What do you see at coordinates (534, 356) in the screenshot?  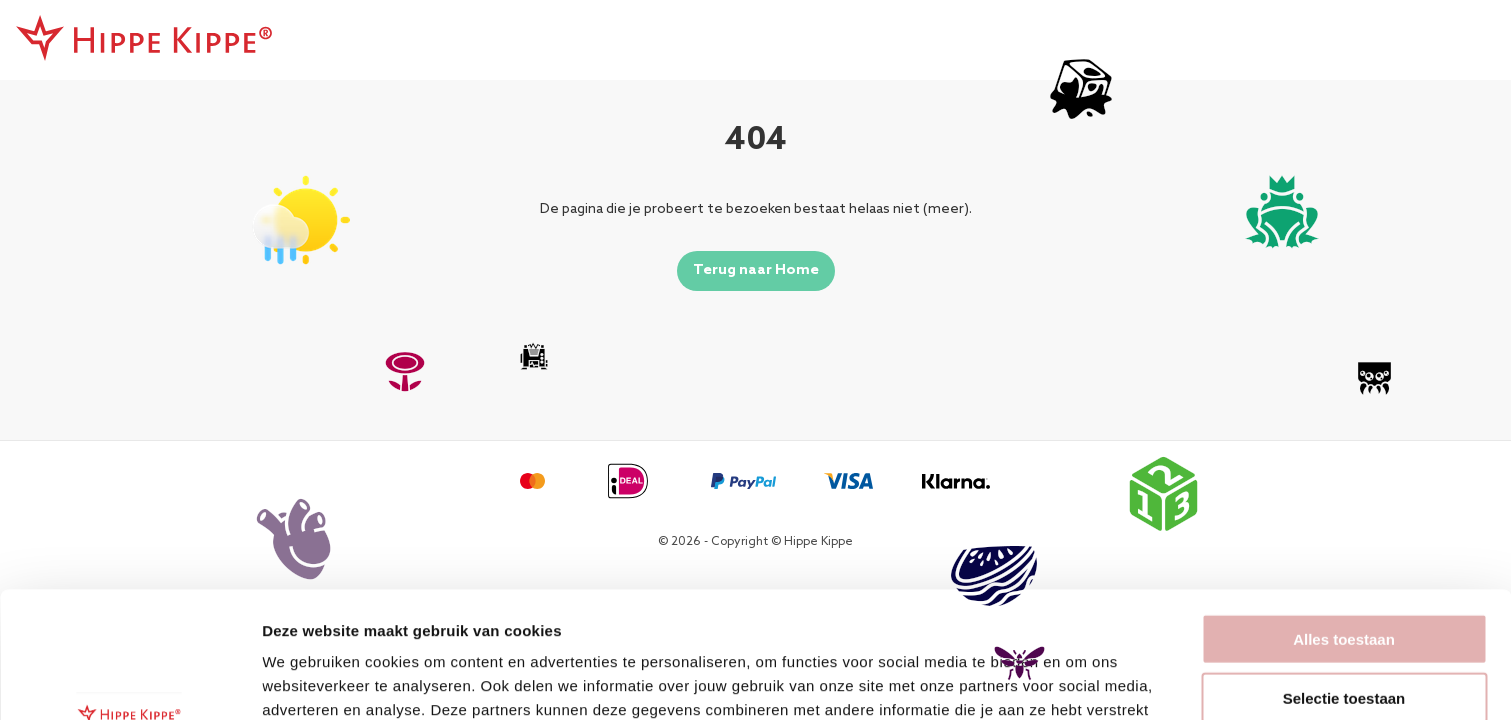 I see `access power generator controls` at bounding box center [534, 356].